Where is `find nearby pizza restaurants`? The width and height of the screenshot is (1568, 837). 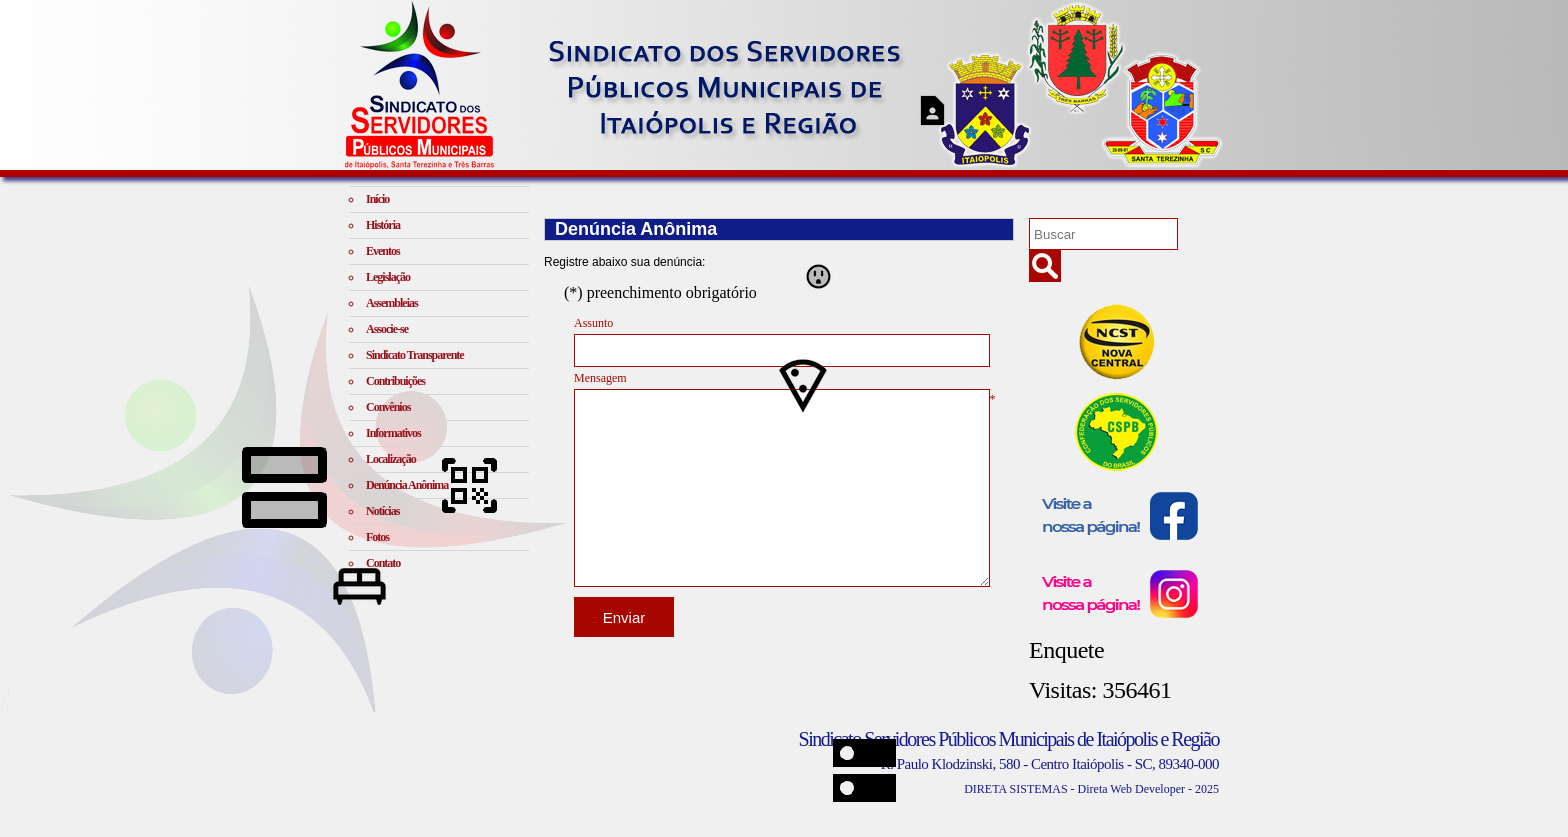 find nearby pizza restaurants is located at coordinates (803, 386).